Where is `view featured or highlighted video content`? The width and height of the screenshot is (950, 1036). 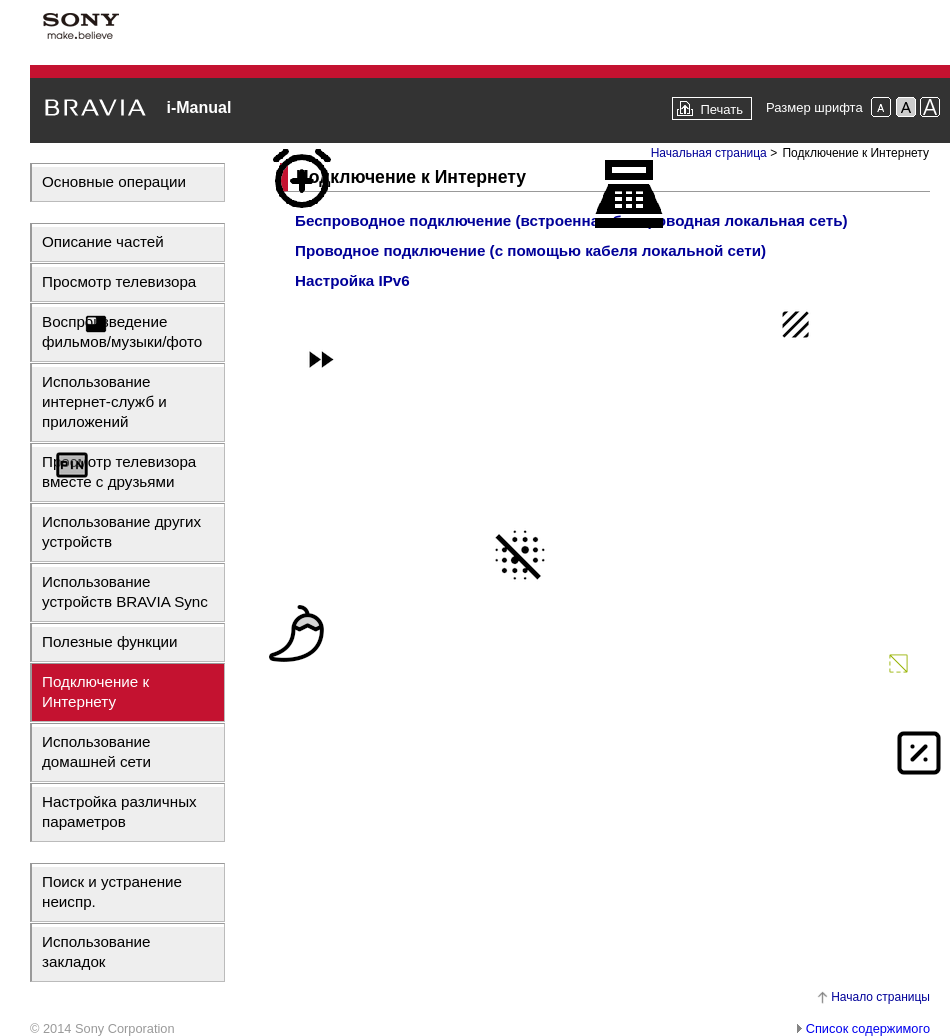
view featured or highlighted video content is located at coordinates (96, 324).